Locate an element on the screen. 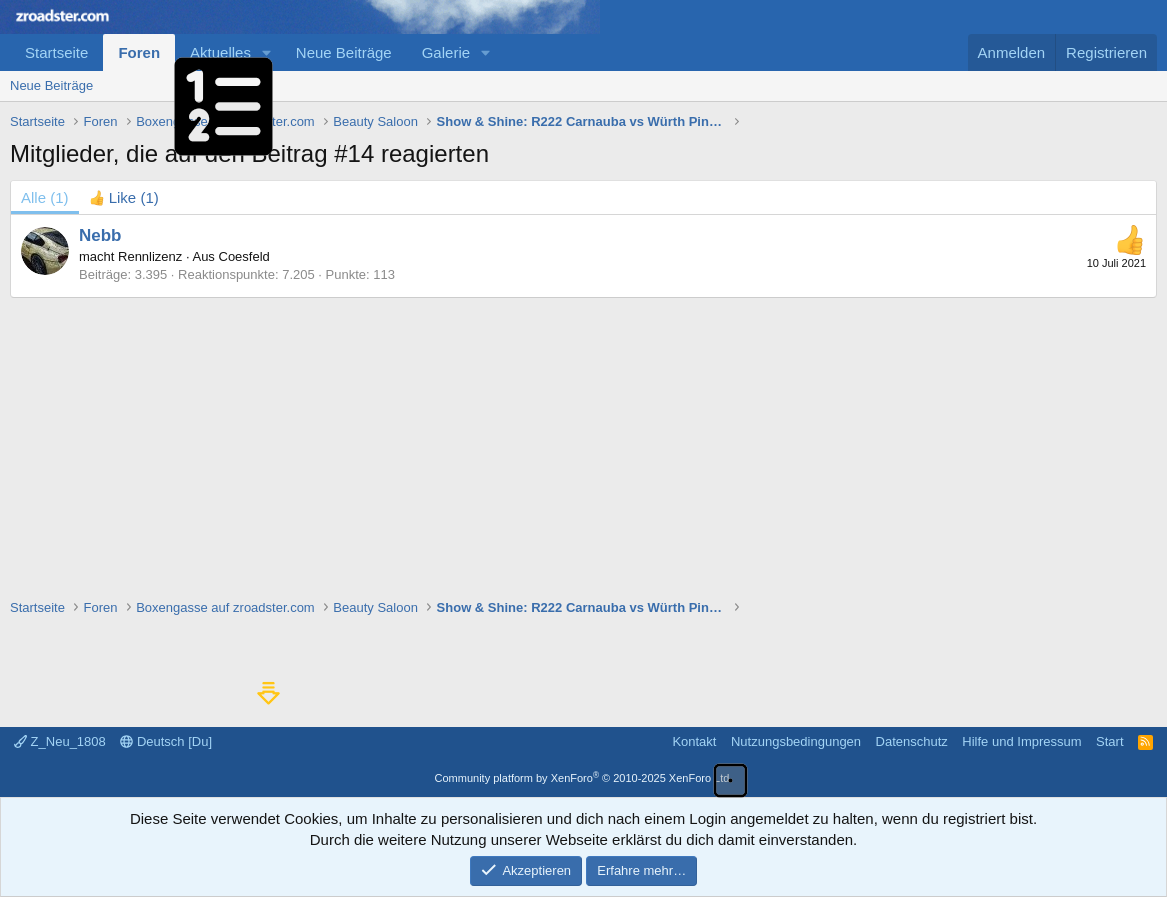  download file or content is located at coordinates (268, 692).